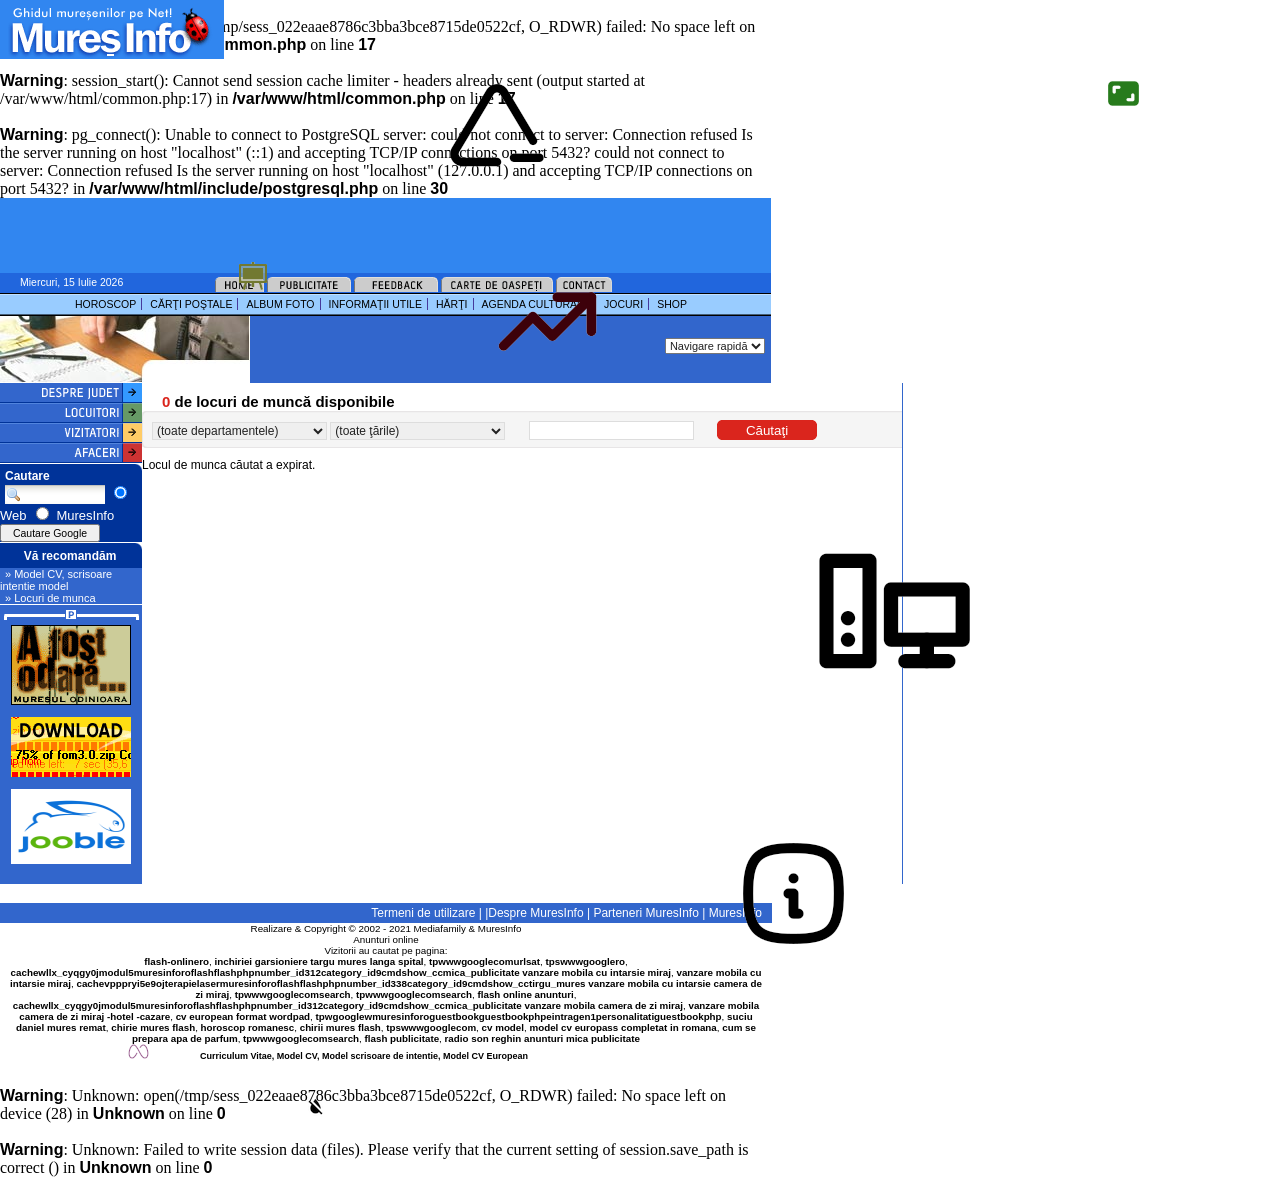 This screenshot has width=1280, height=1177. Describe the element at coordinates (138, 1051) in the screenshot. I see `meta company logo` at that location.